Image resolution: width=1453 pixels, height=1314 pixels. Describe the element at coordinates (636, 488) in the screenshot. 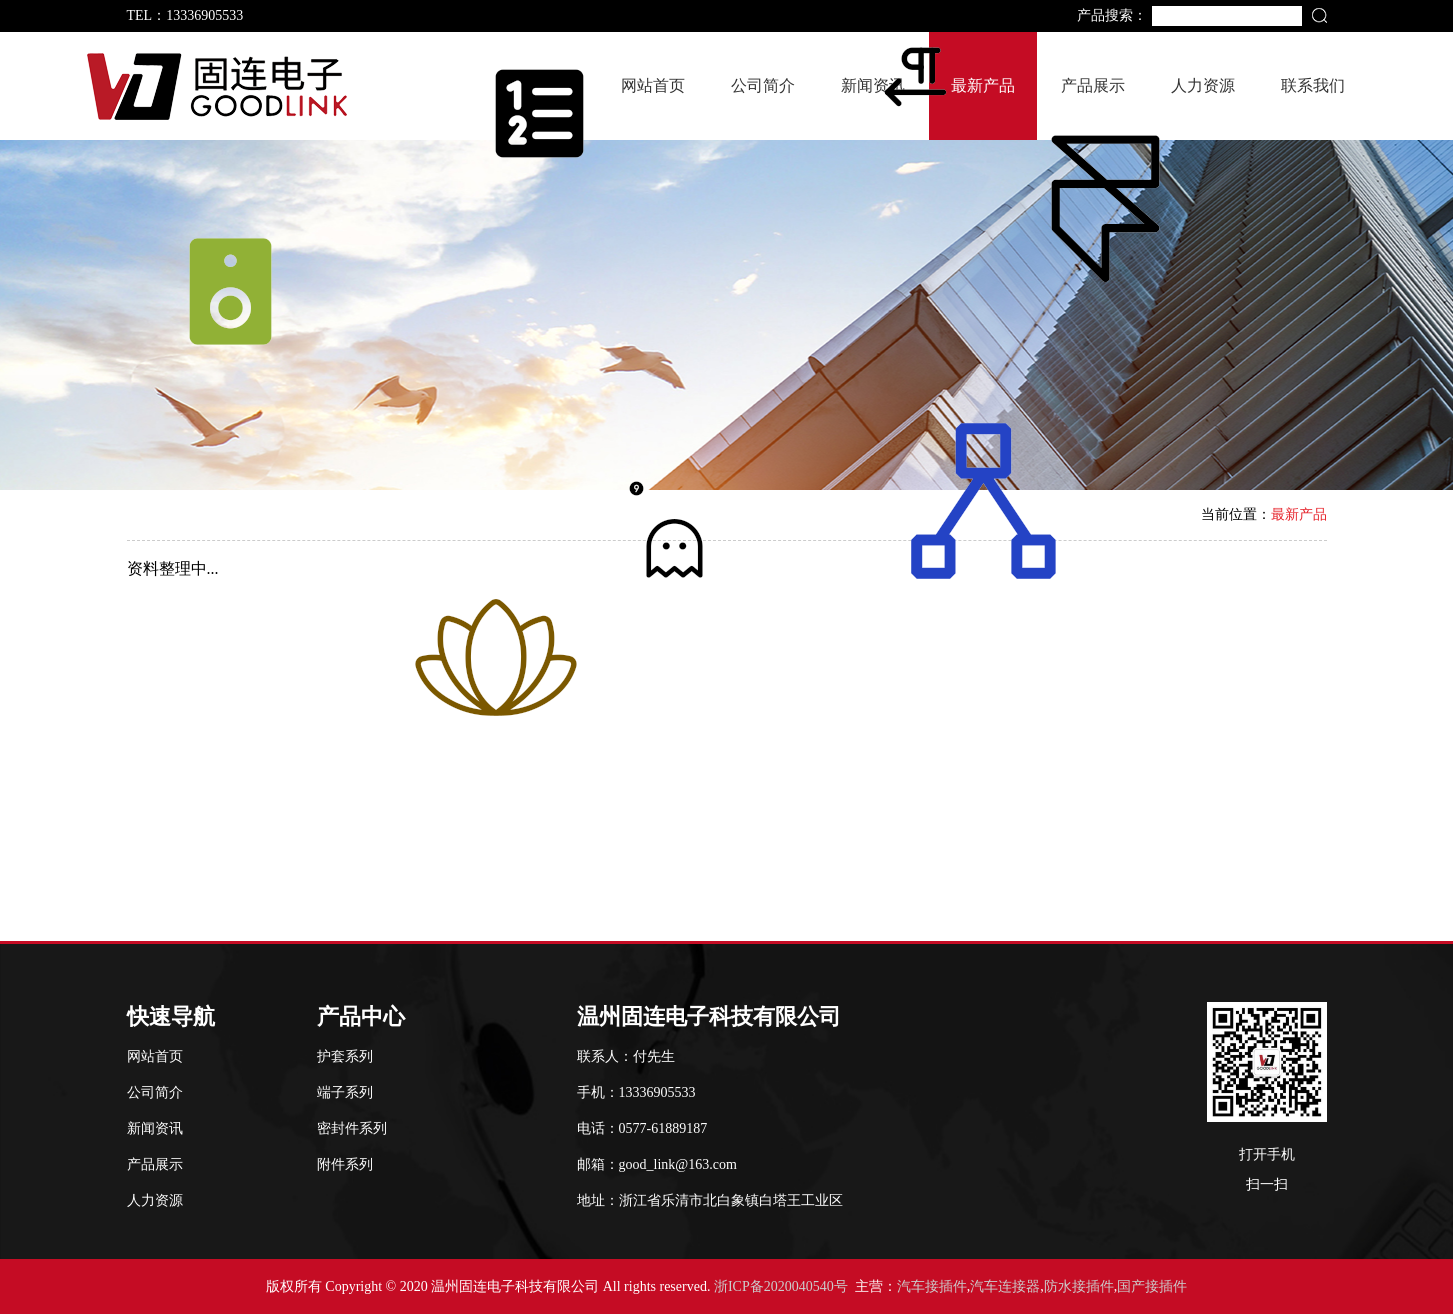

I see `indicates item number nine in a list or sequence` at that location.